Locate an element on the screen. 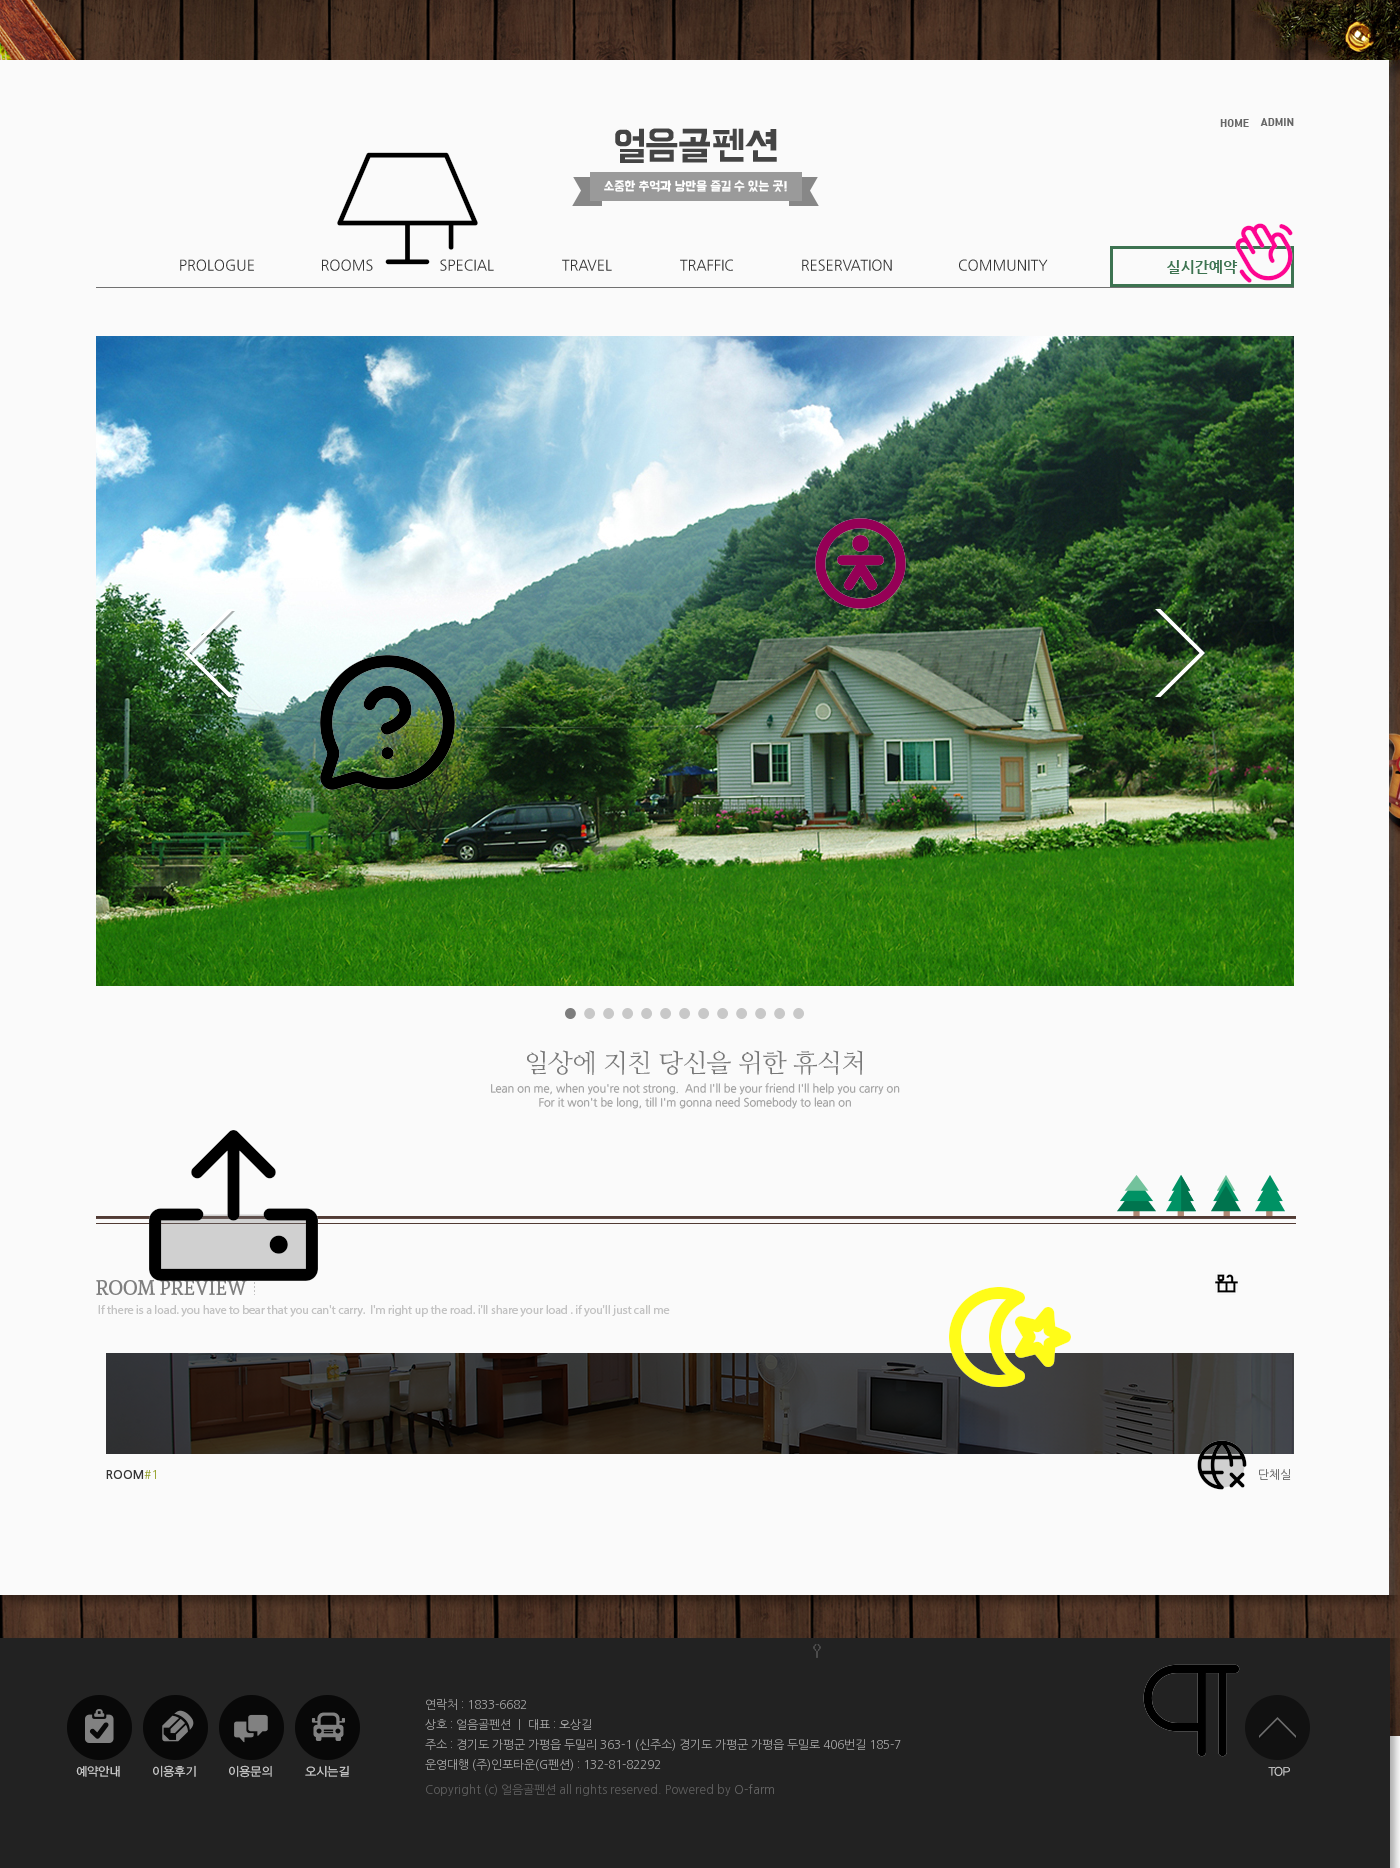  access help or support chat is located at coordinates (387, 722).